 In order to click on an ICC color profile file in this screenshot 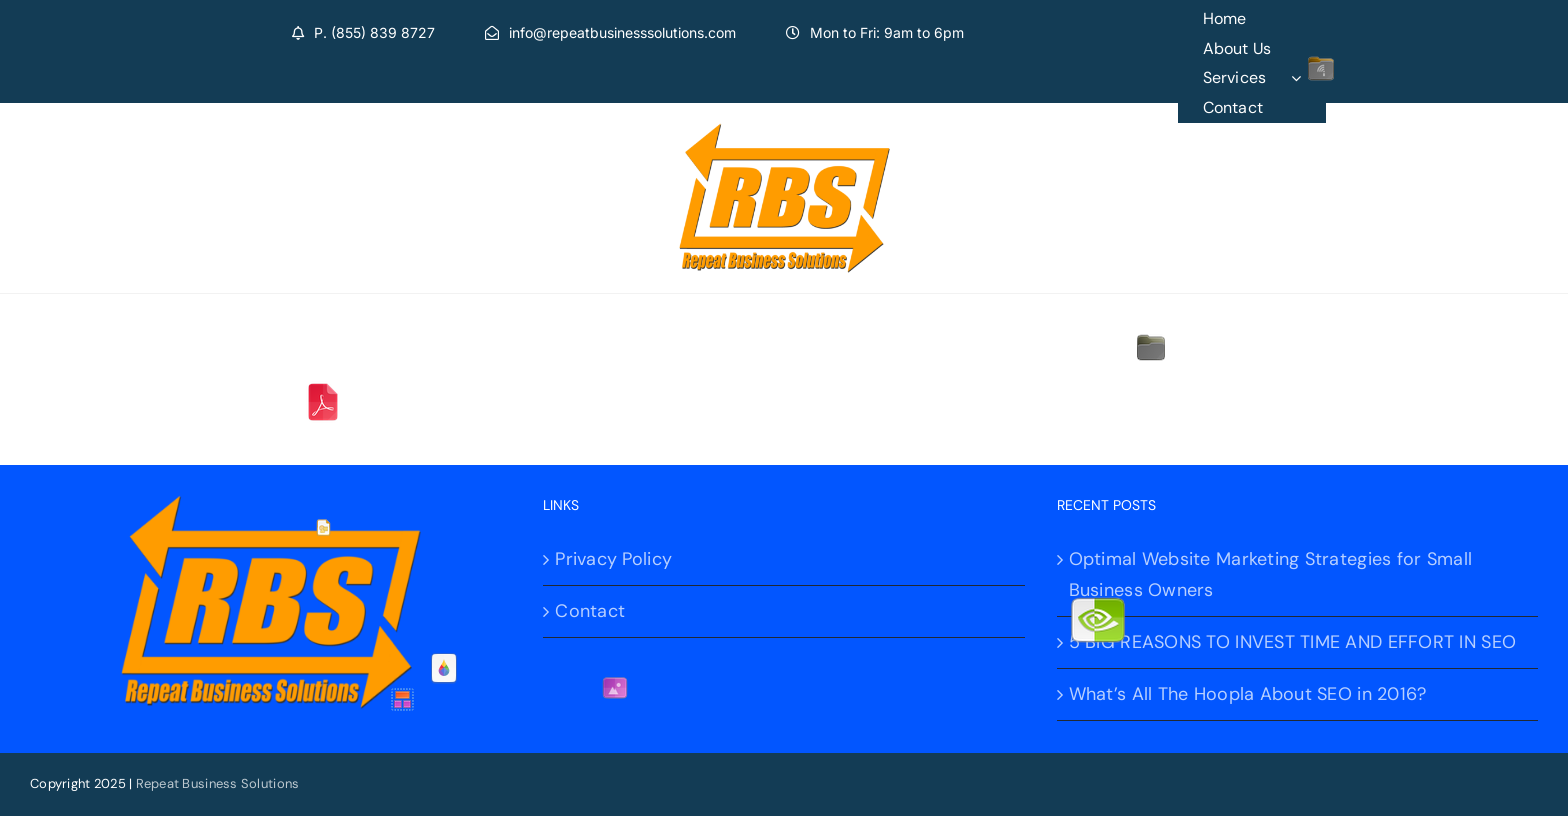, I will do `click(444, 668)`.